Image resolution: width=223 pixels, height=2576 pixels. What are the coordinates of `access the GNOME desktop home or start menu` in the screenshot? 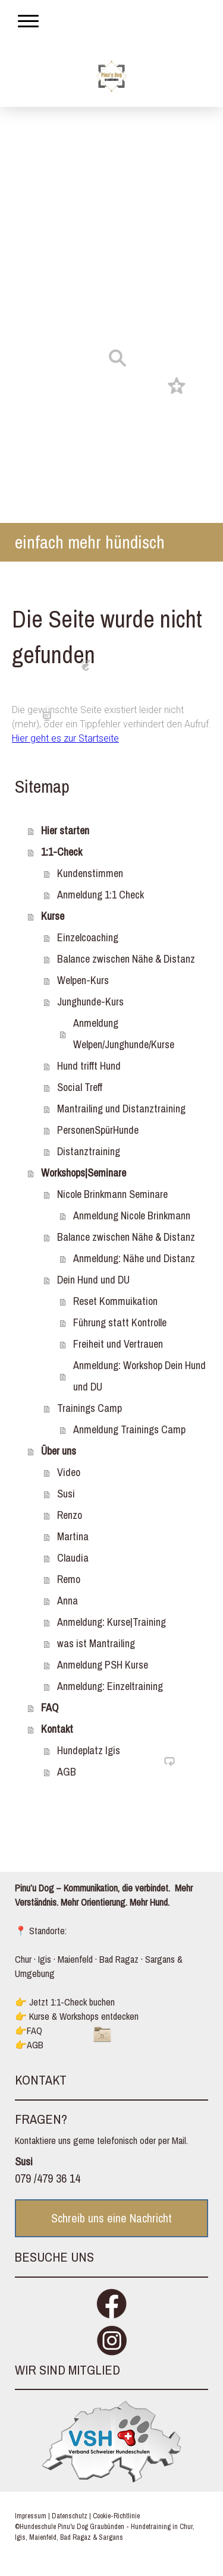 It's located at (85, 665).